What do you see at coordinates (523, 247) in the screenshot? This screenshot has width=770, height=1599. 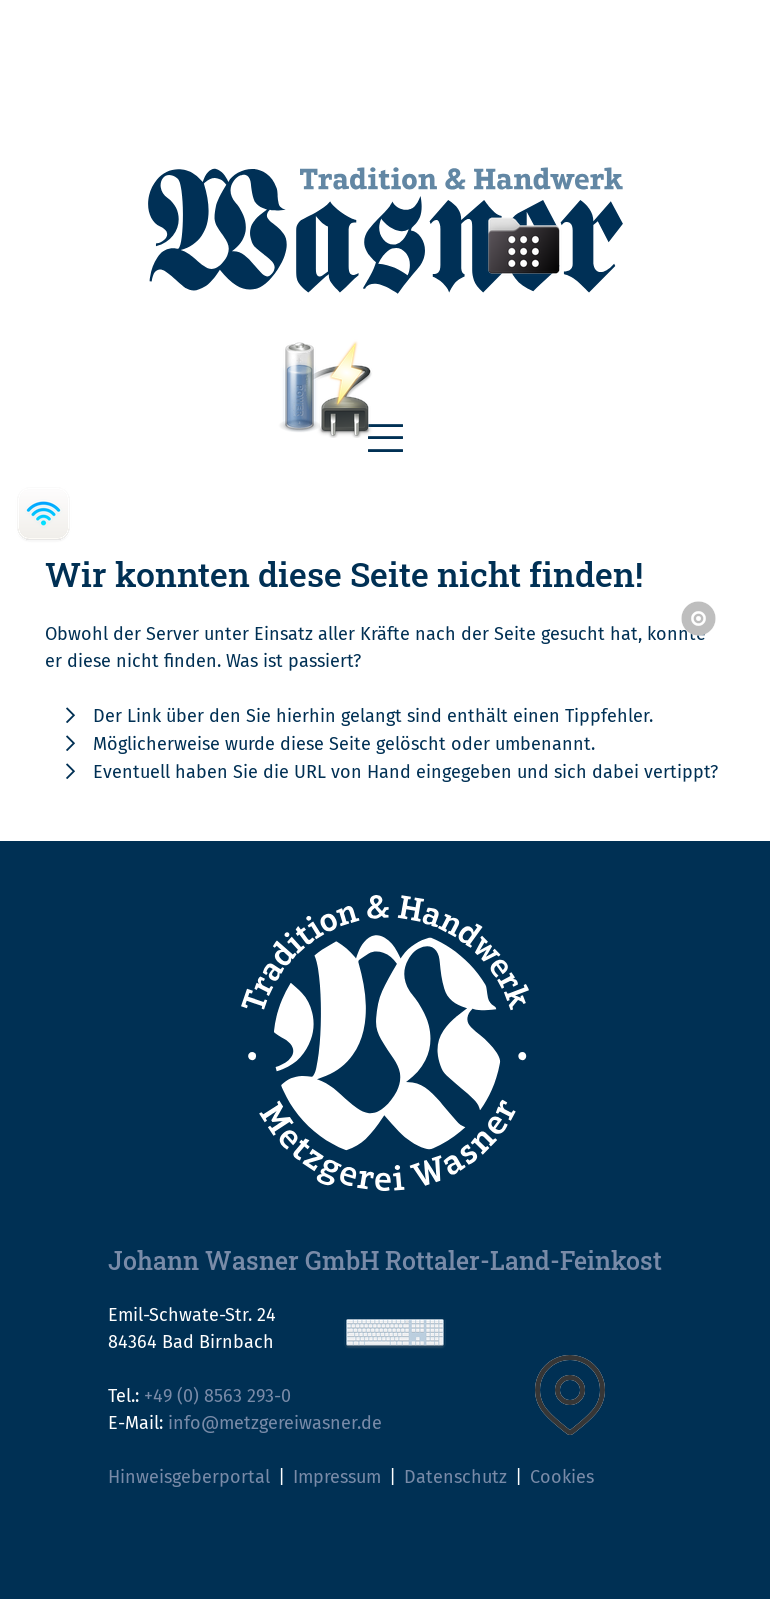 I see `open ROS (Robot Operating System) project folder` at bounding box center [523, 247].